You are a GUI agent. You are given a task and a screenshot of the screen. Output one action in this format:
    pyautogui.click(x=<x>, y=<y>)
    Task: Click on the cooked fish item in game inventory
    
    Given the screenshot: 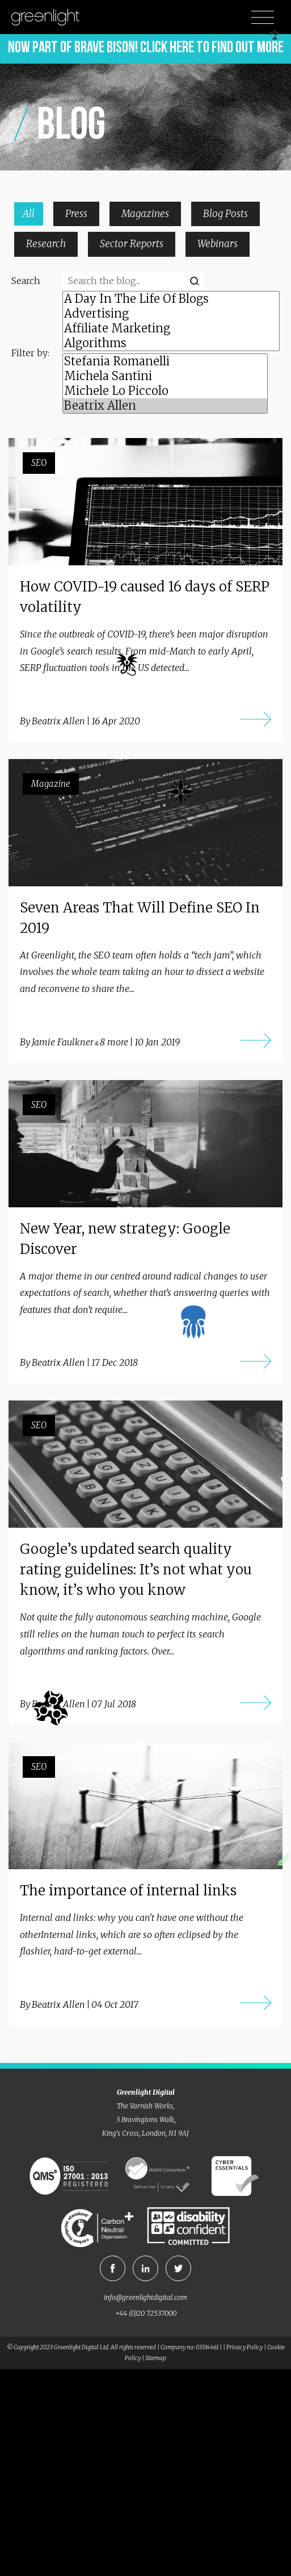 What is the action you would take?
    pyautogui.click(x=275, y=35)
    